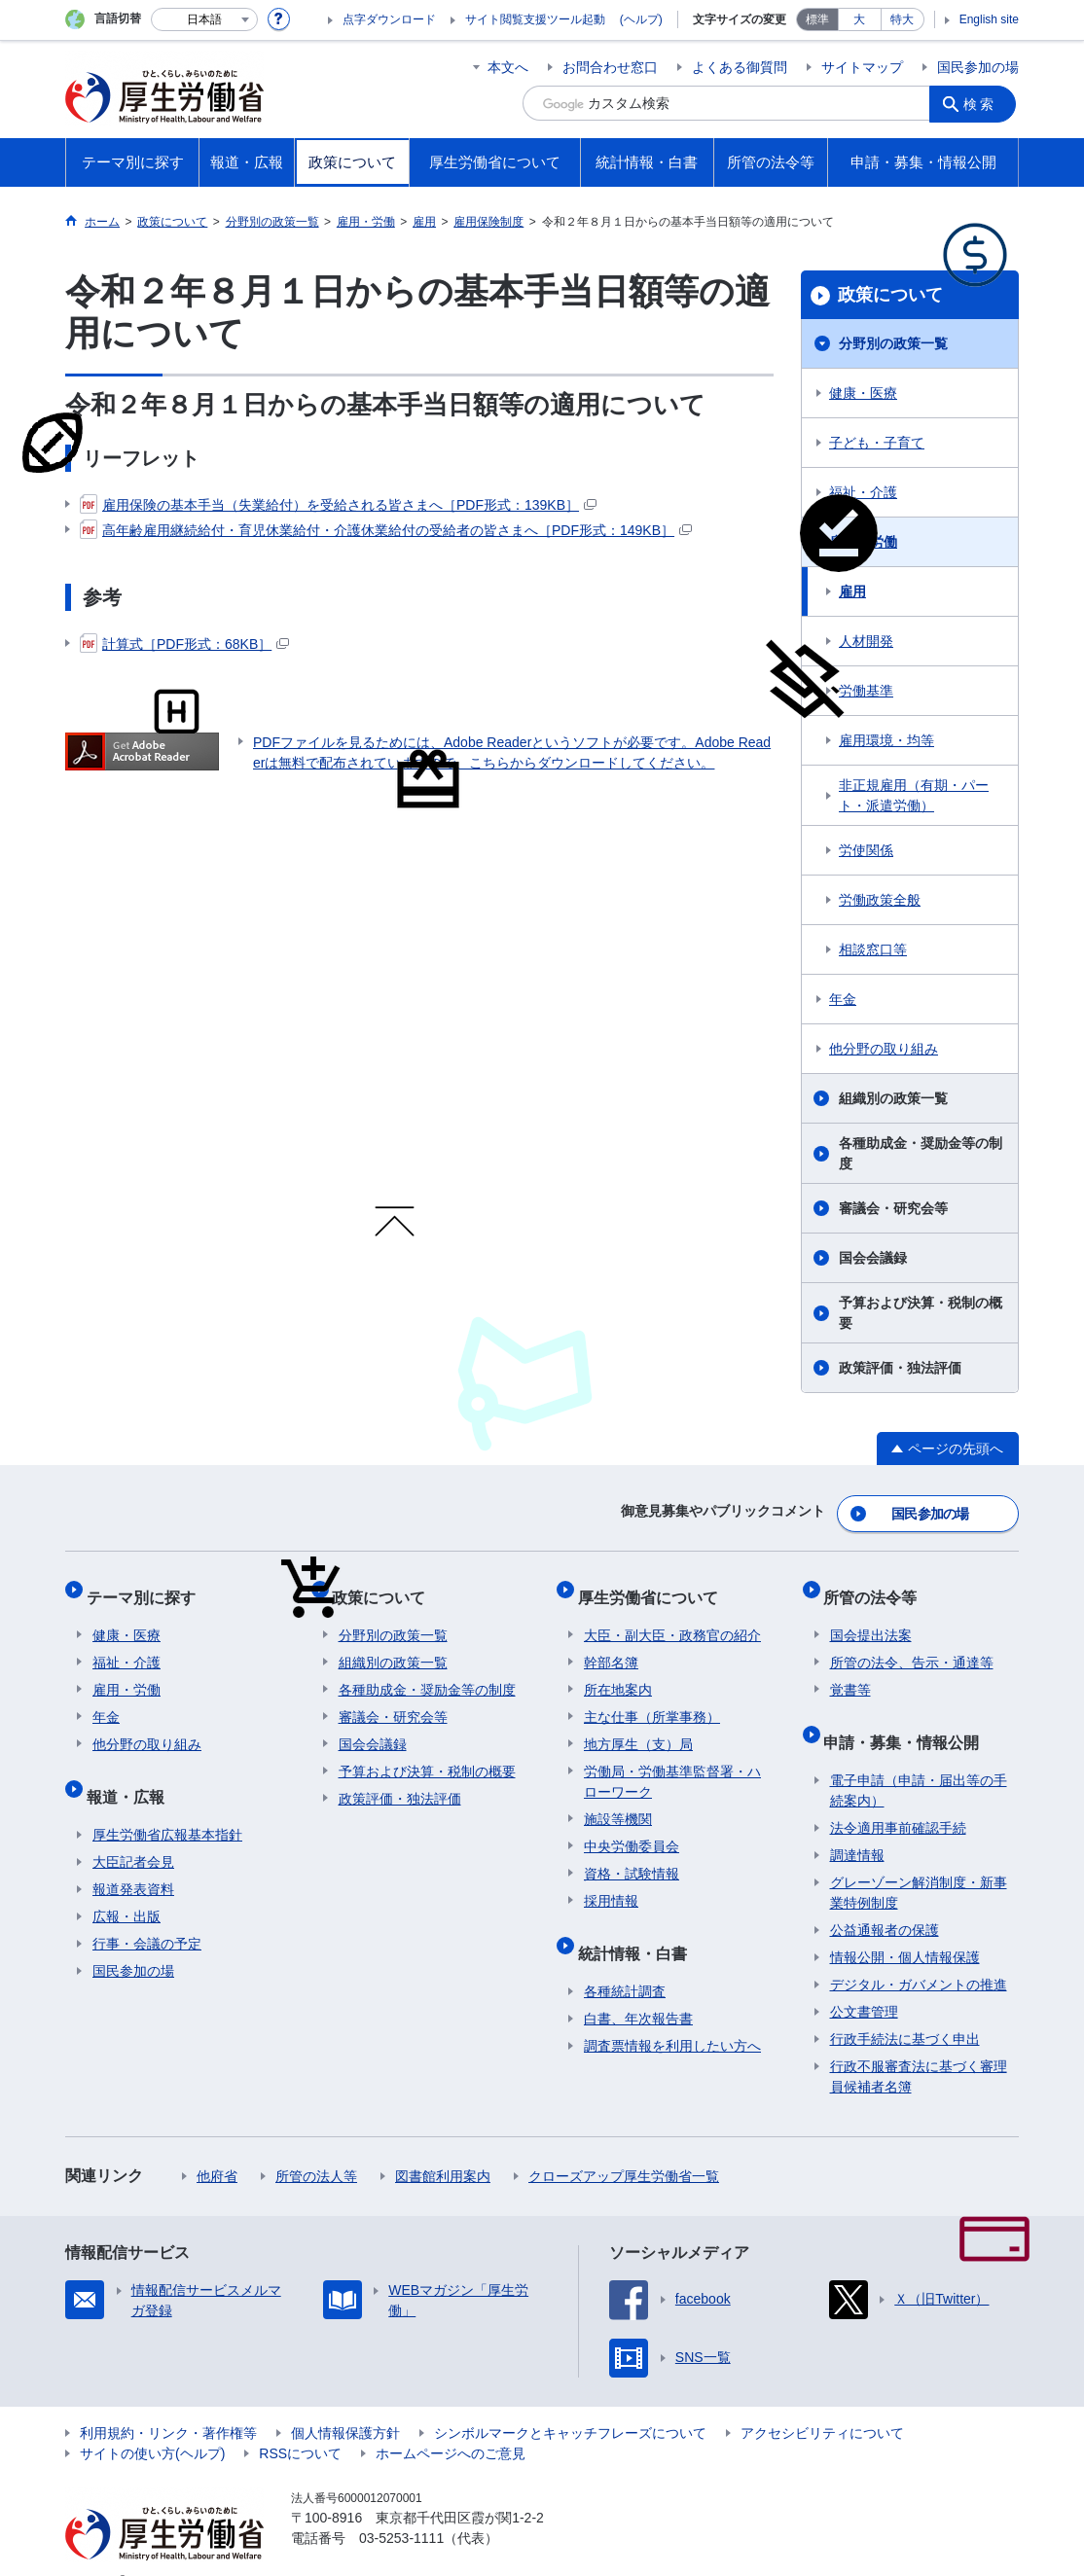 The height and width of the screenshot is (2576, 1084). What do you see at coordinates (994, 2236) in the screenshot?
I see `manage payment methods` at bounding box center [994, 2236].